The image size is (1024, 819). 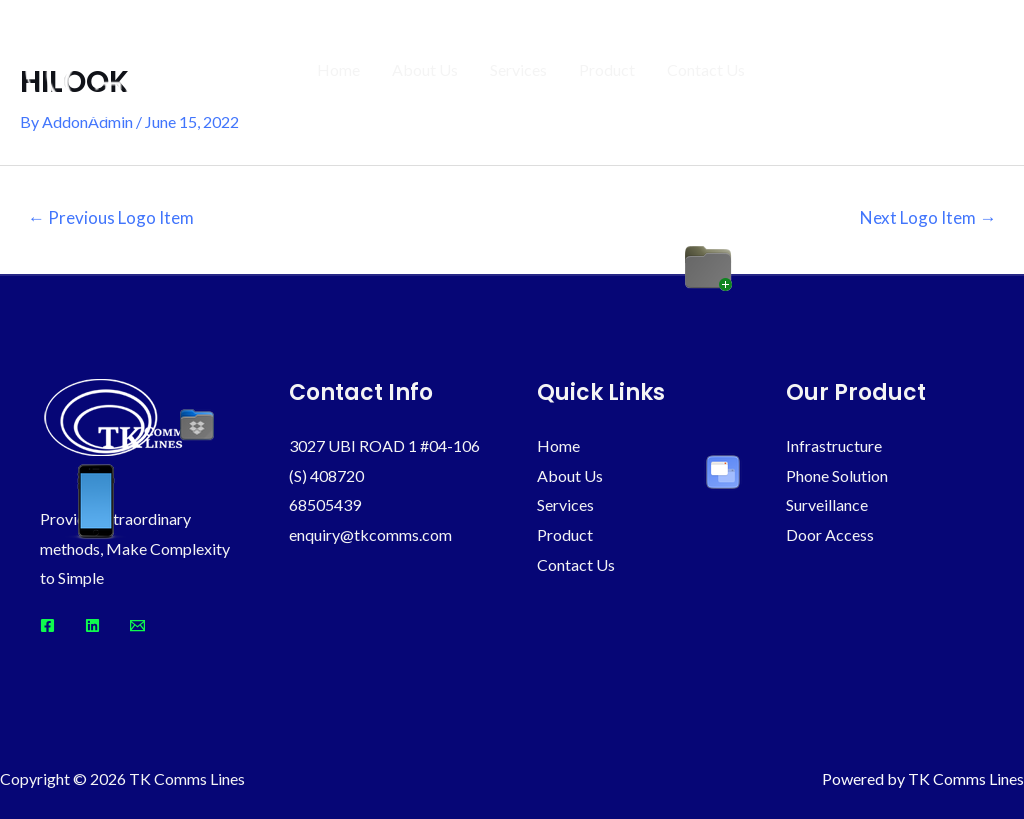 What do you see at coordinates (96, 502) in the screenshot?
I see `iPhone 7 device icon for system identification` at bounding box center [96, 502].